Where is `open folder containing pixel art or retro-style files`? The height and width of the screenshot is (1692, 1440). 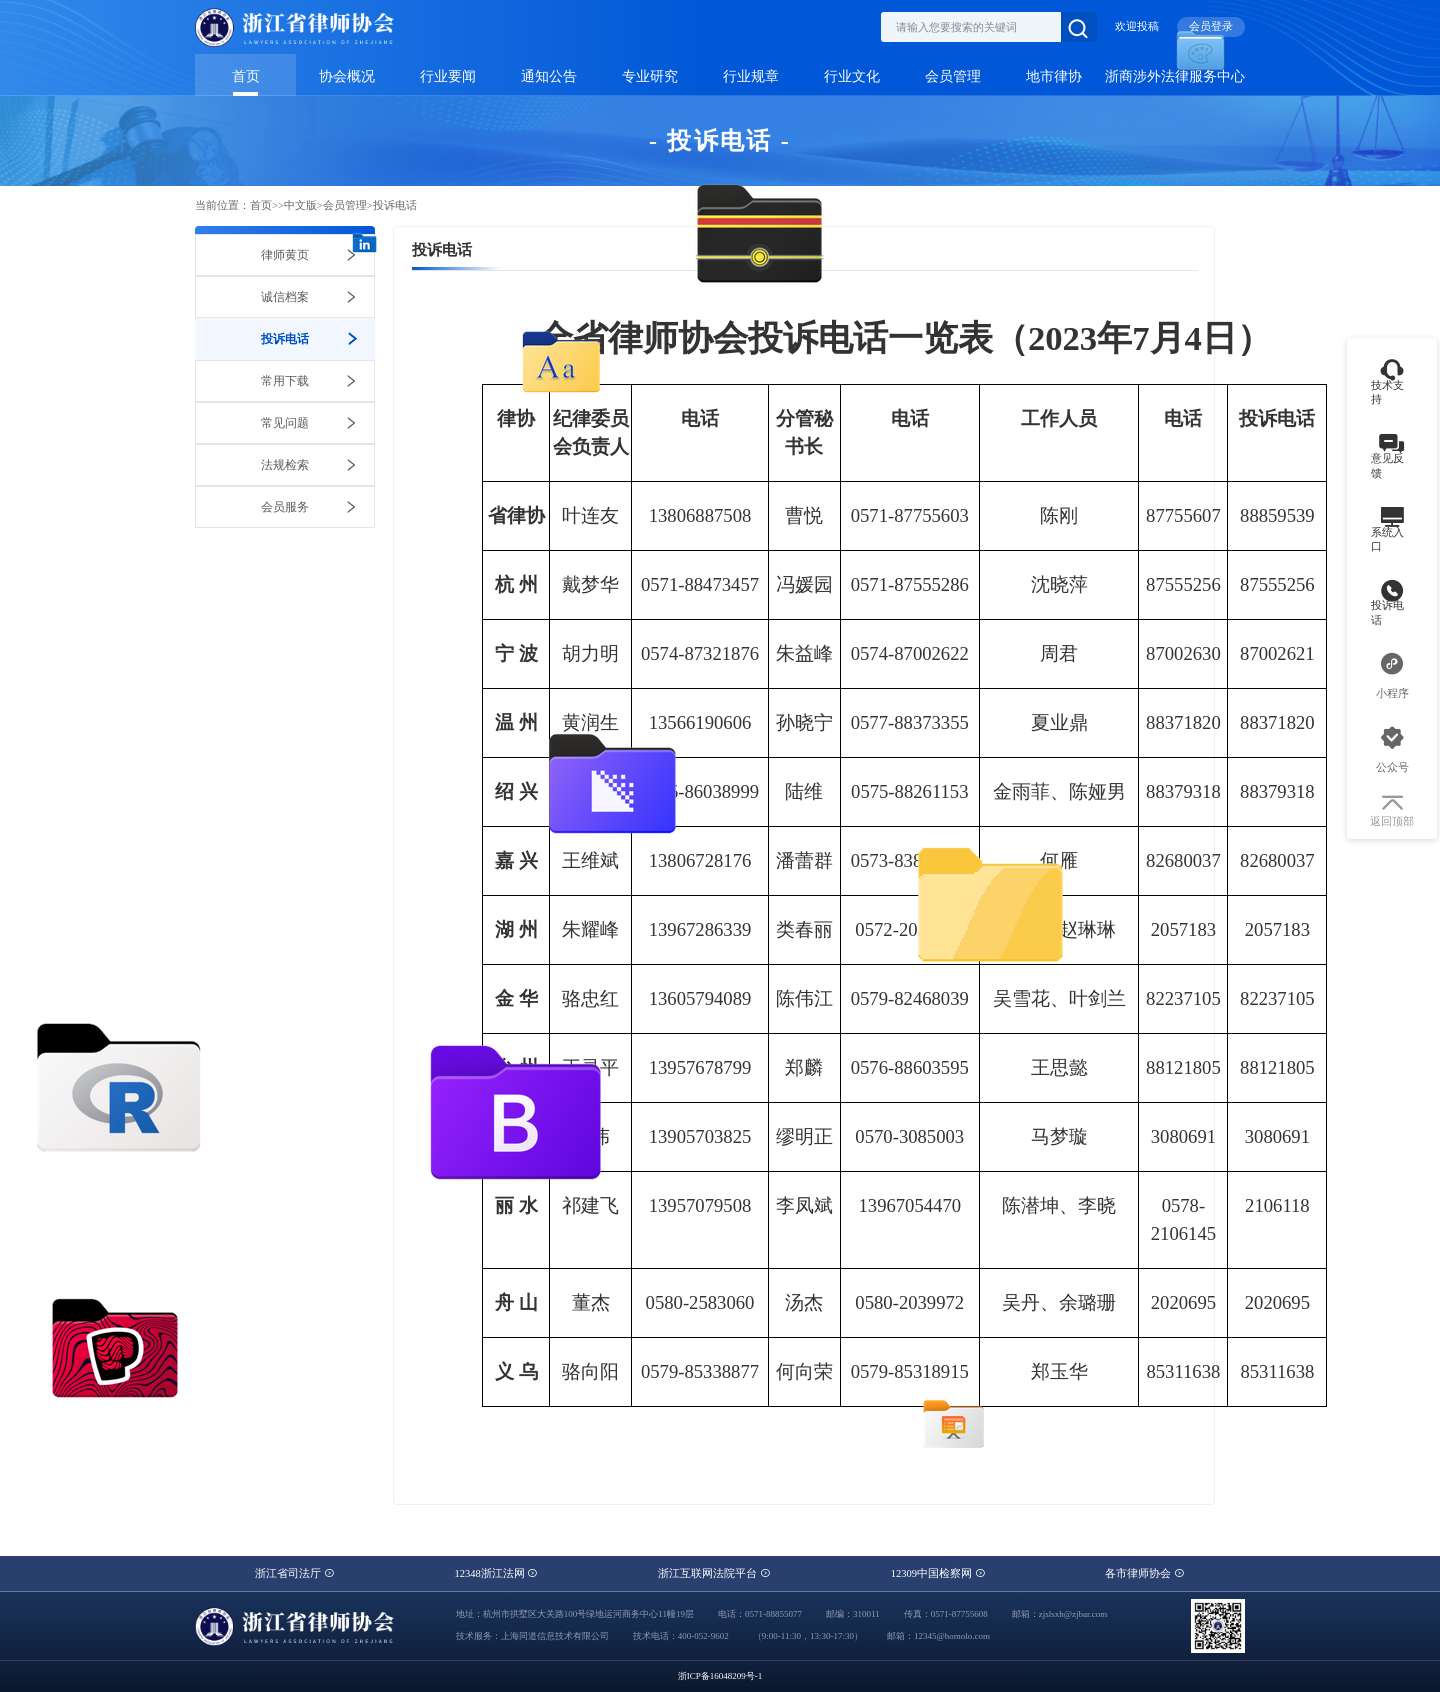
open folder containing pixel art or retro-style files is located at coordinates (990, 908).